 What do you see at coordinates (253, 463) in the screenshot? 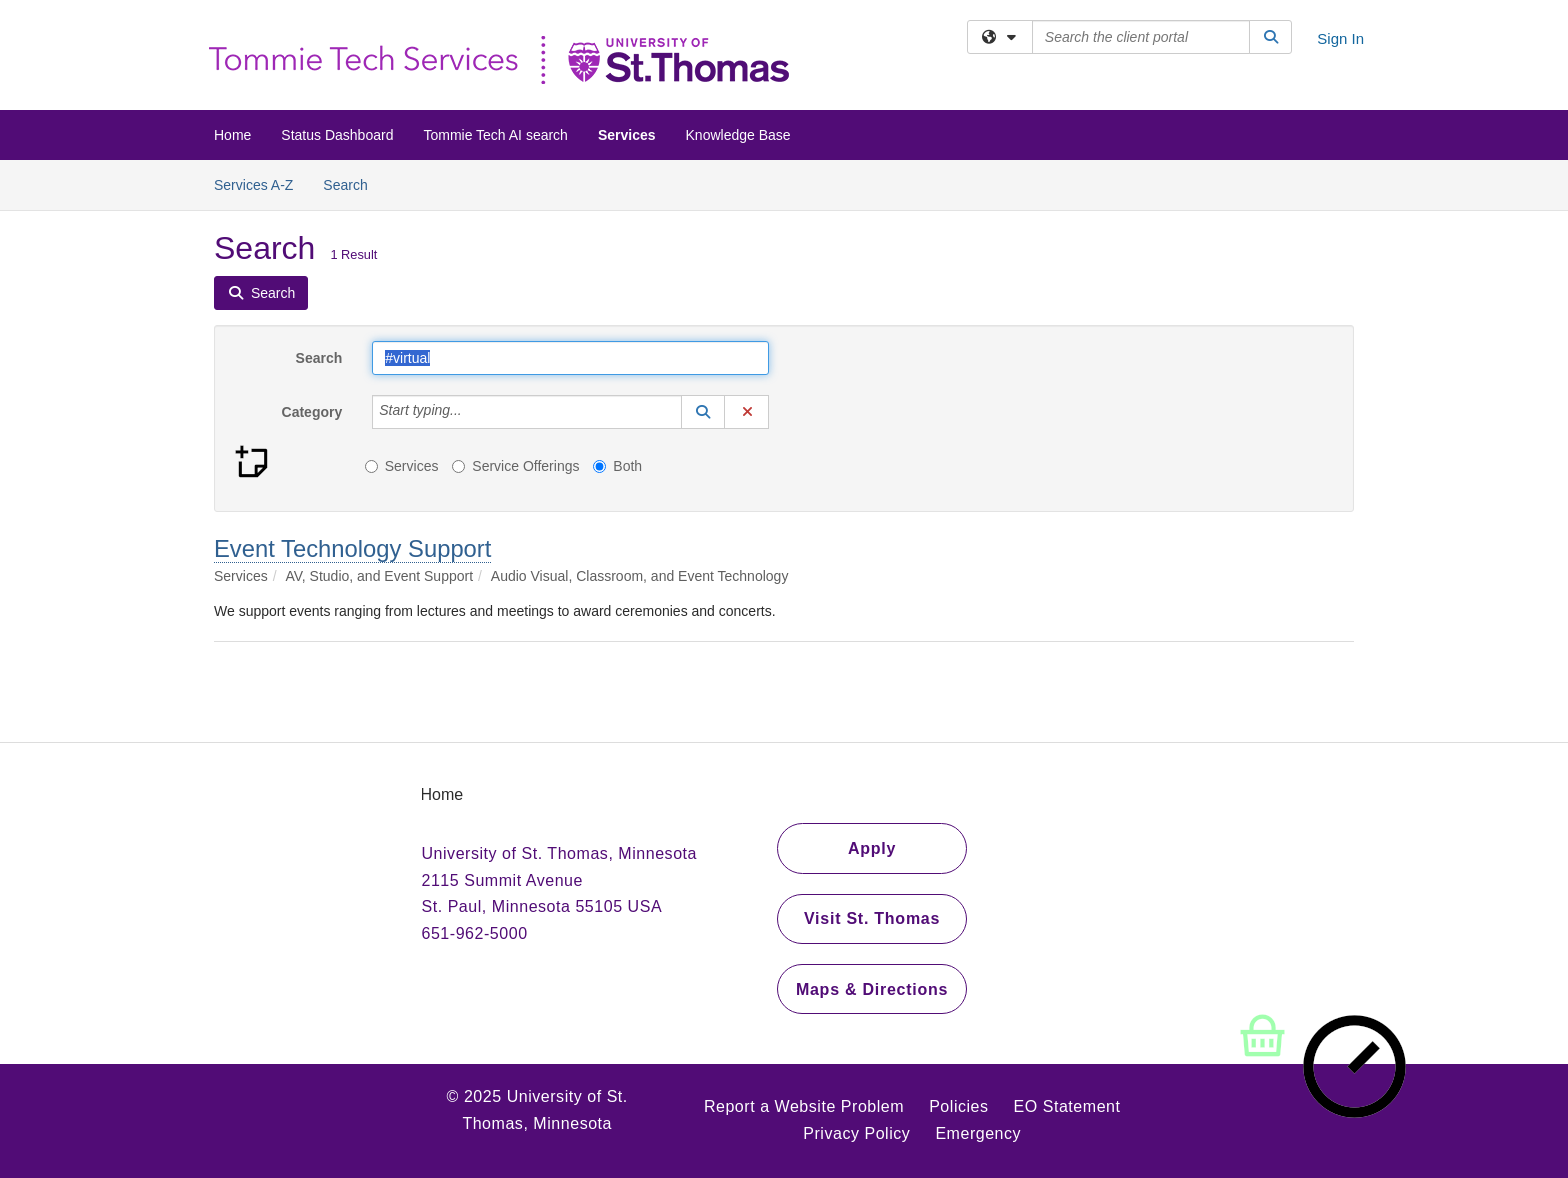
I see `create a new sticky note` at bounding box center [253, 463].